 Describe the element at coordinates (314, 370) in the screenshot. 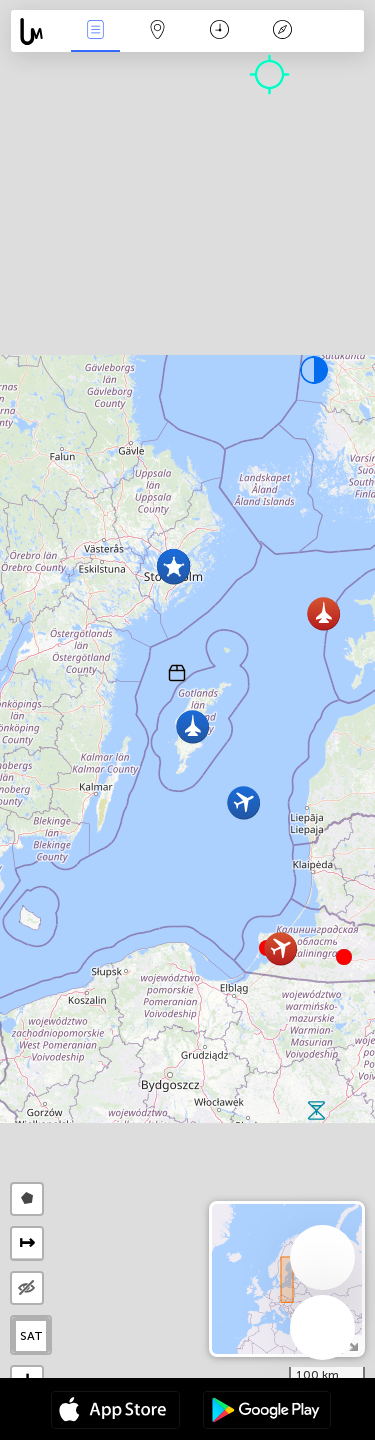

I see `adjust display contrast settings` at that location.